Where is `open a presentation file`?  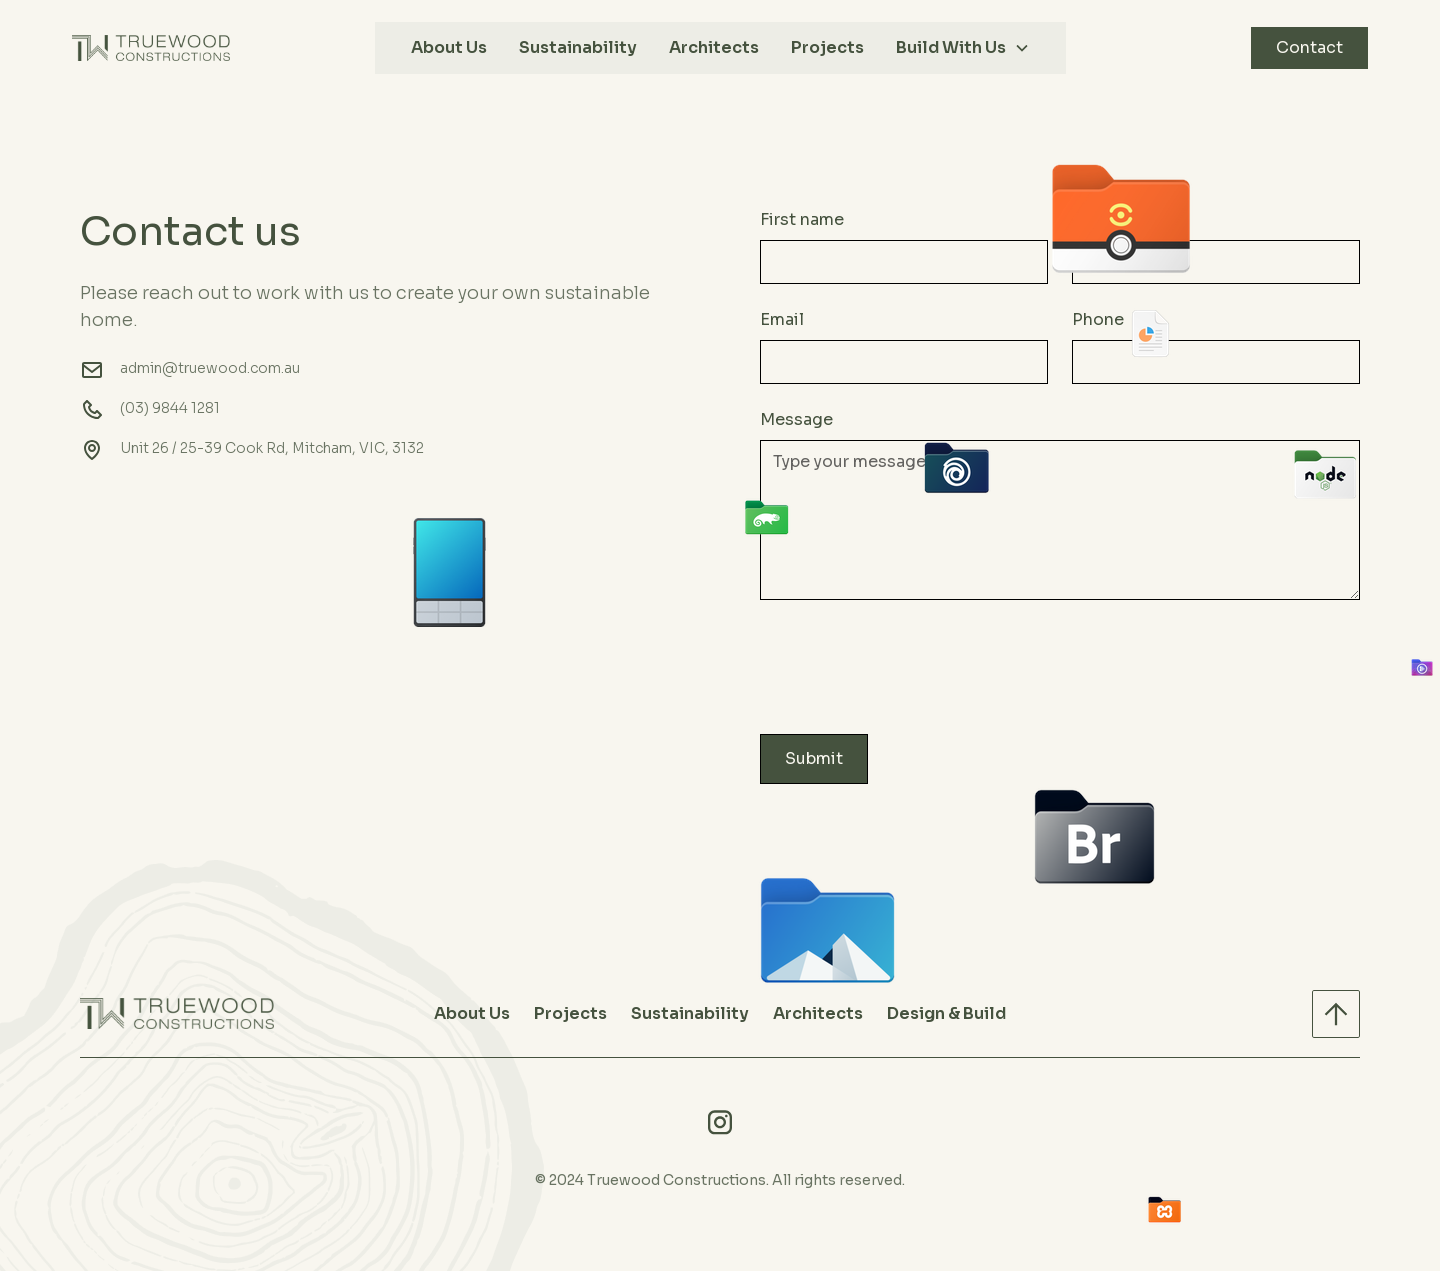 open a presentation file is located at coordinates (1150, 333).